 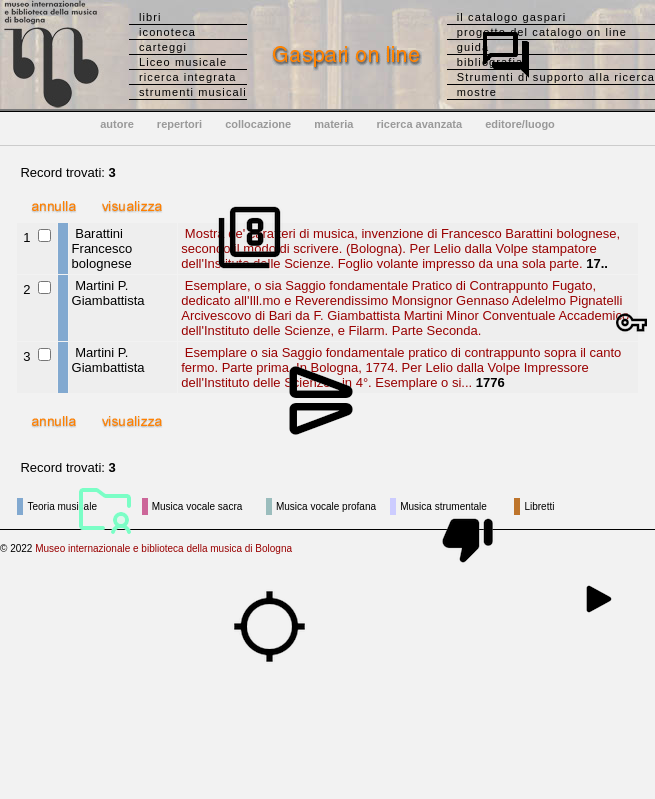 I want to click on searching for current location, so click(x=269, y=626).